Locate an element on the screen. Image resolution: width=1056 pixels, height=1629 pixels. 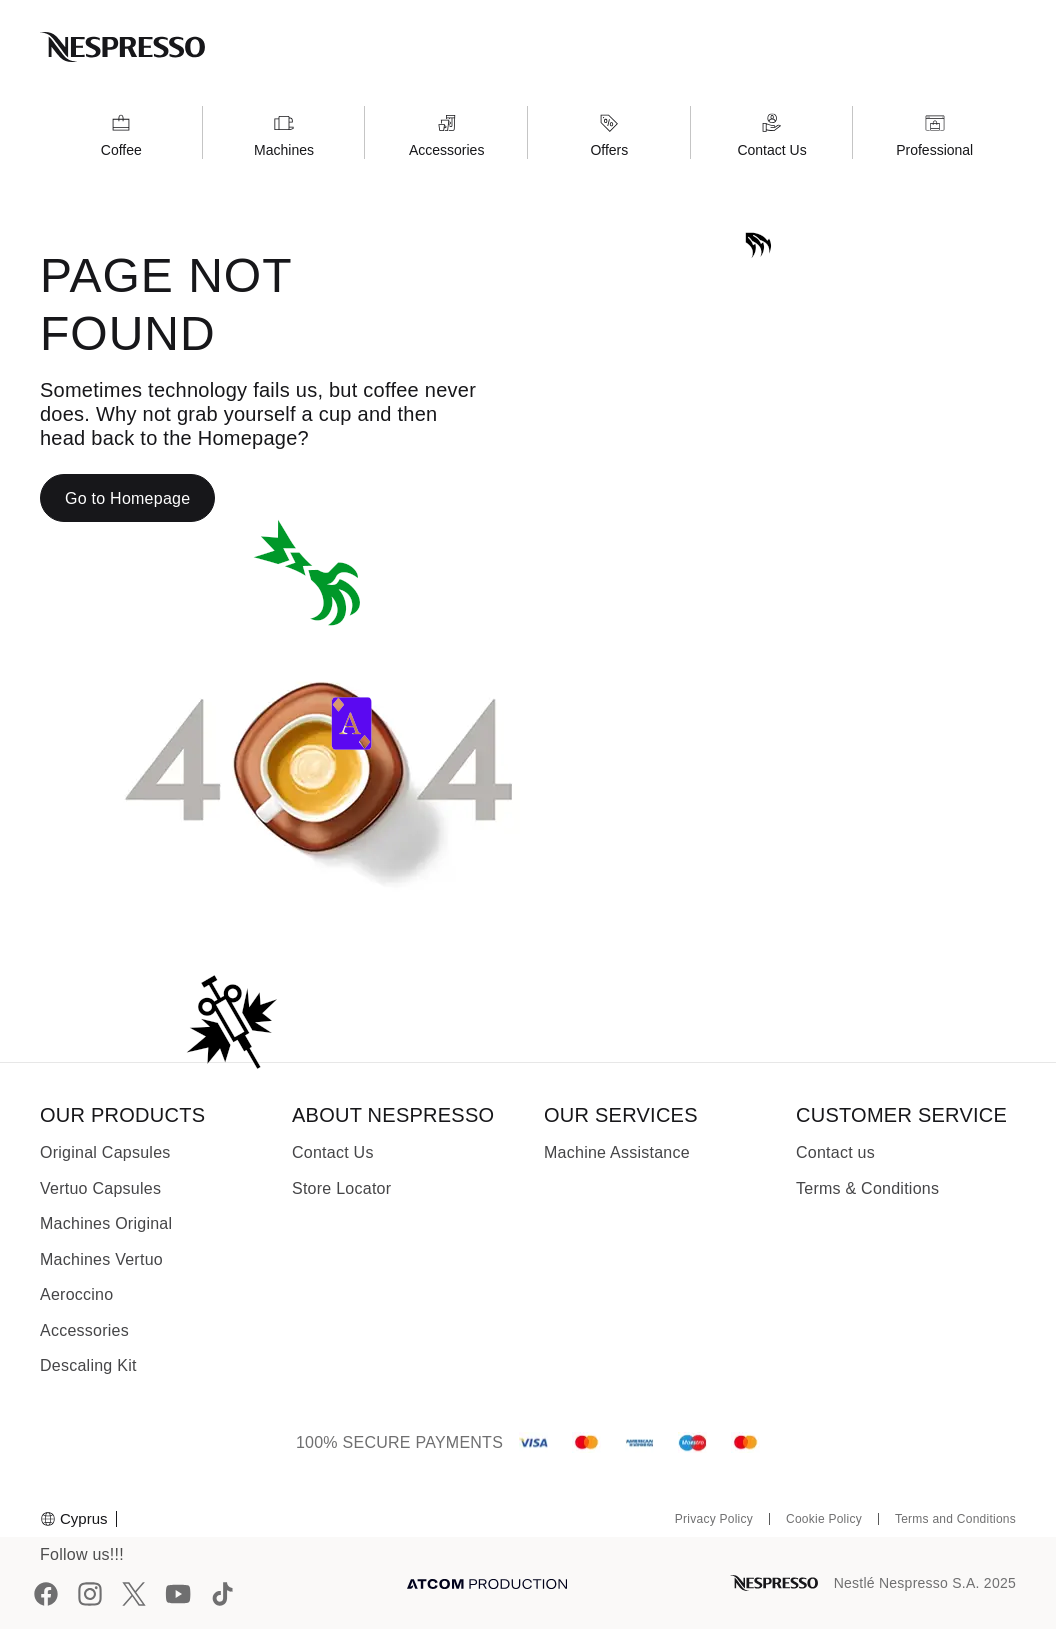
select barbed nails ability or attack is located at coordinates (758, 245).